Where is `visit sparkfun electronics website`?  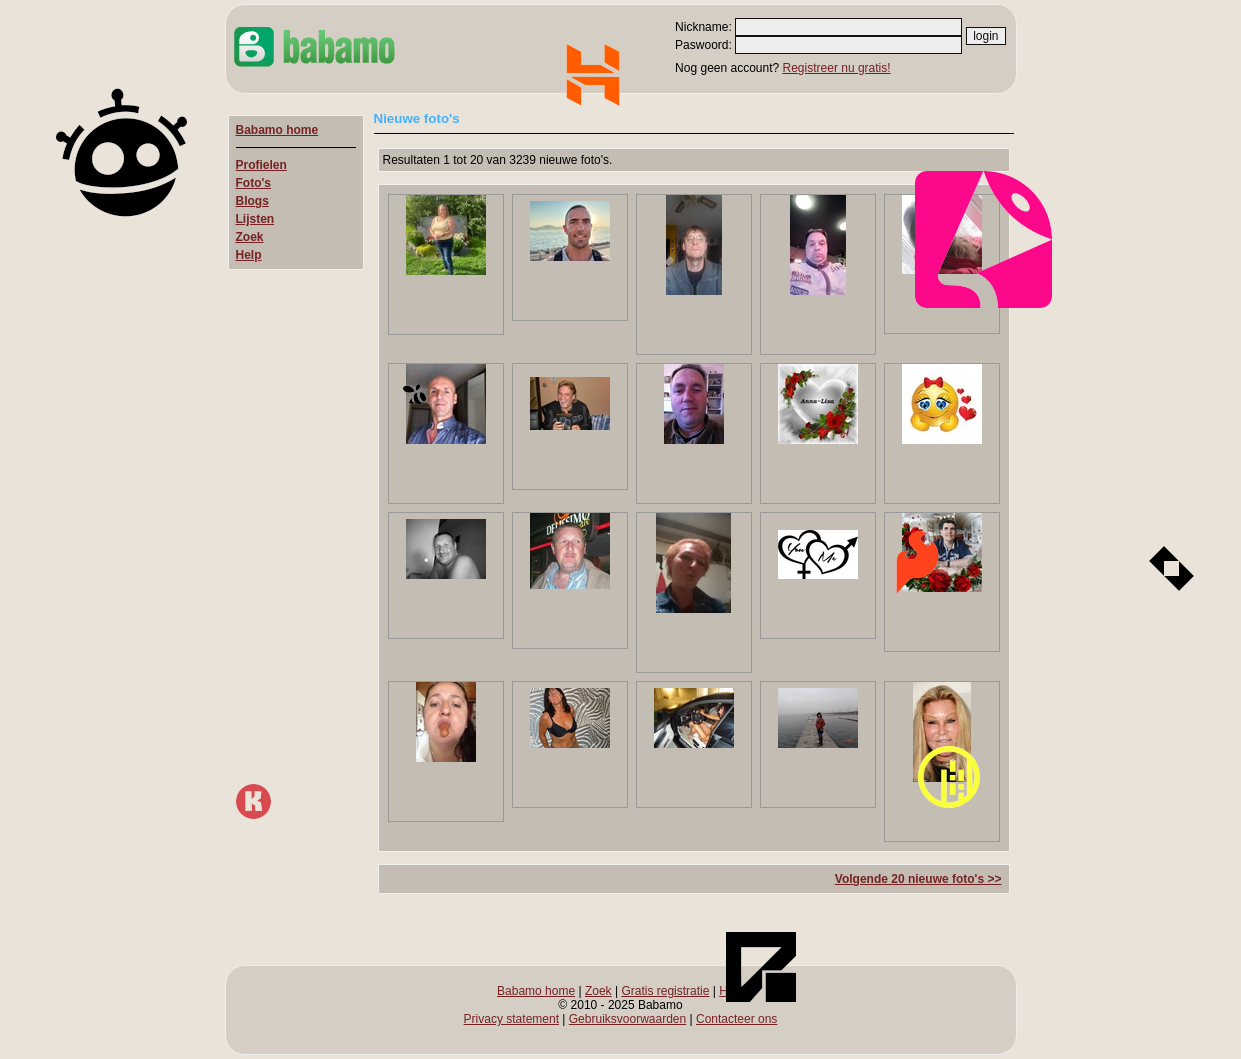 visit sparkfun electronics website is located at coordinates (917, 562).